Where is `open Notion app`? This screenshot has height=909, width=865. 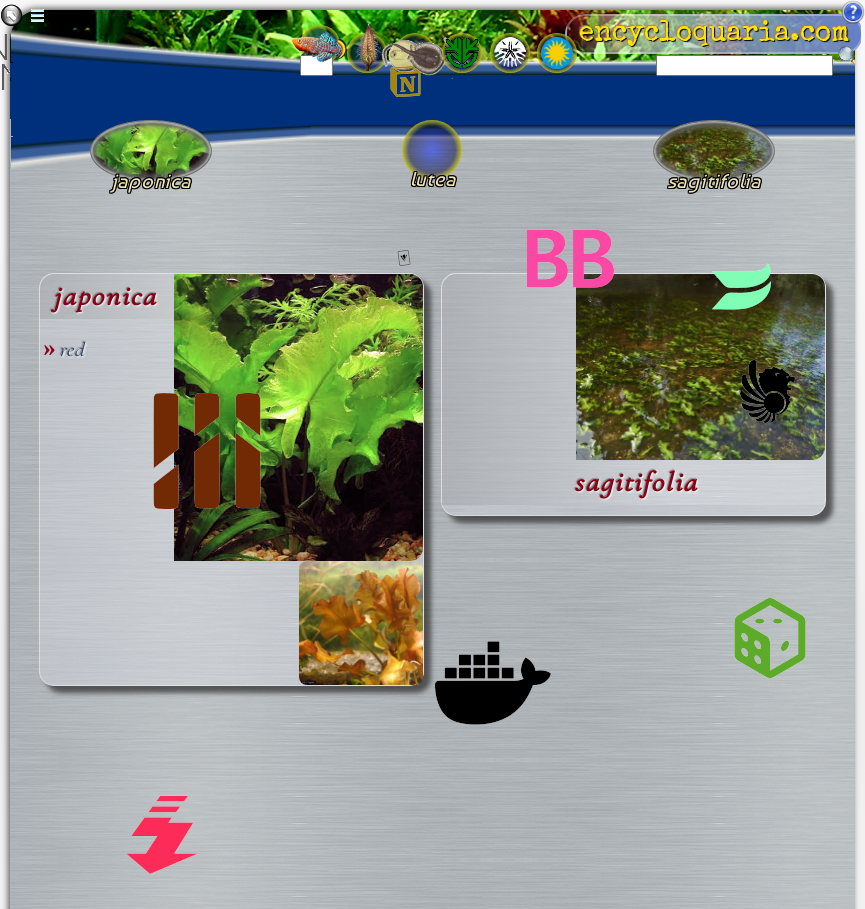
open Notion app is located at coordinates (405, 81).